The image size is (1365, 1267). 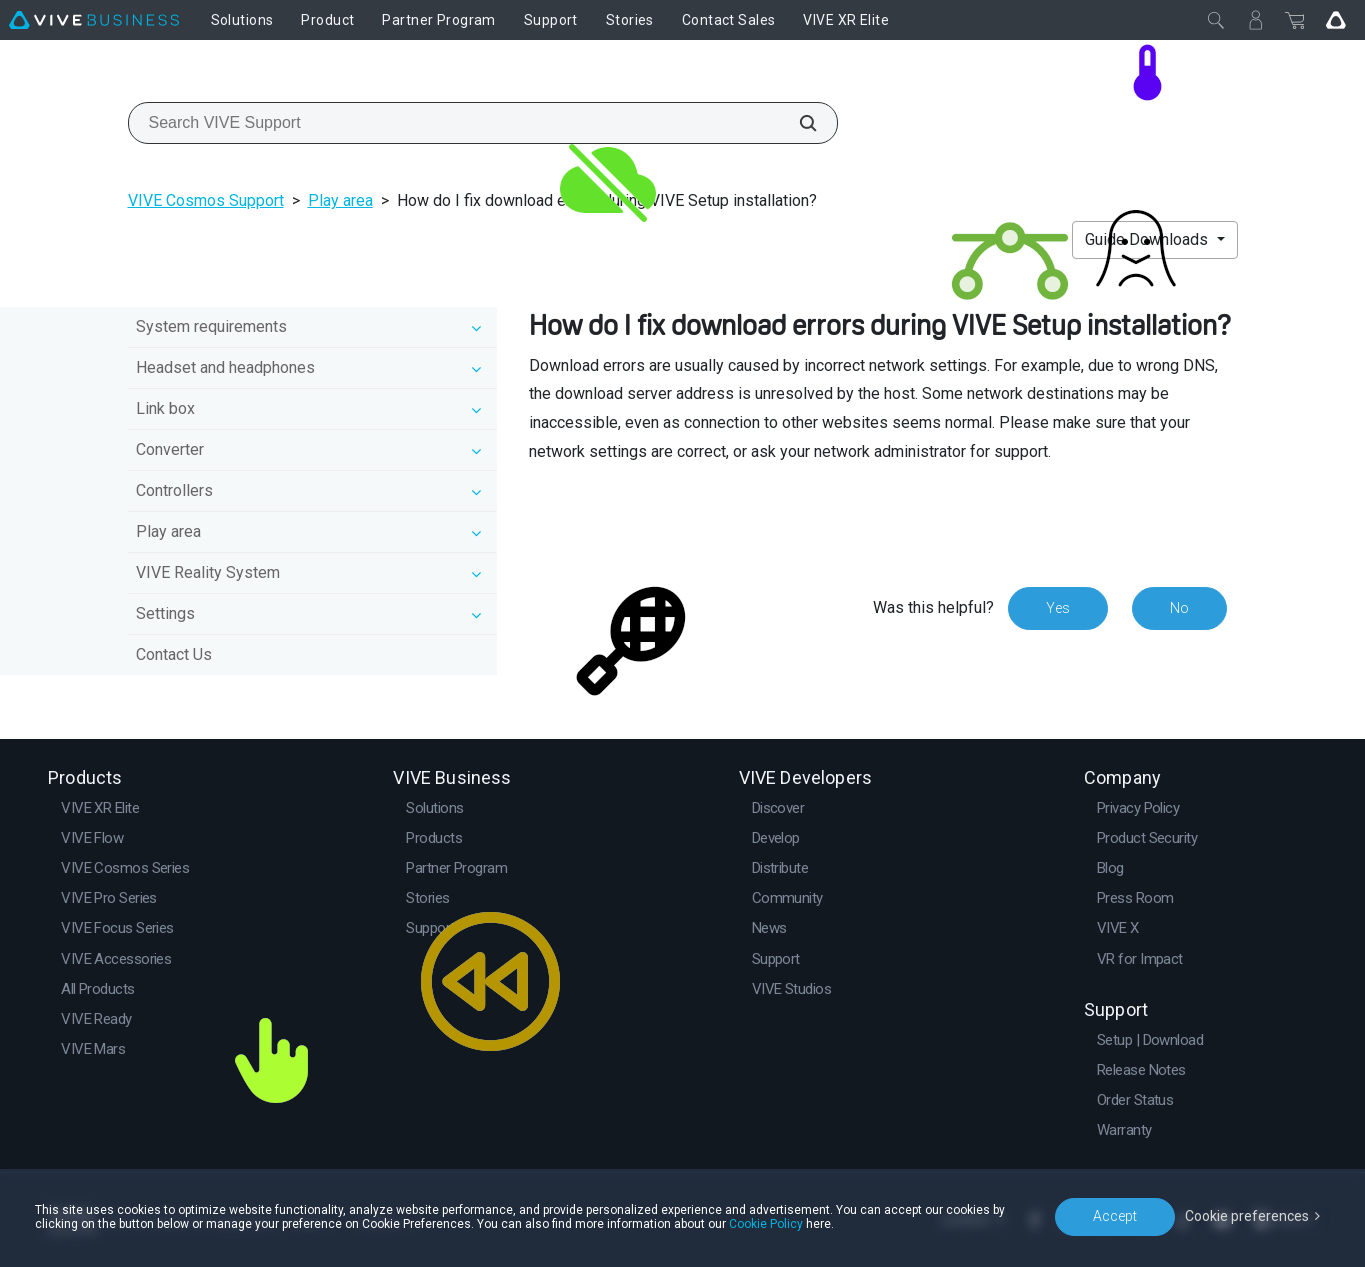 What do you see at coordinates (1010, 261) in the screenshot?
I see `edit vector path curves` at bounding box center [1010, 261].